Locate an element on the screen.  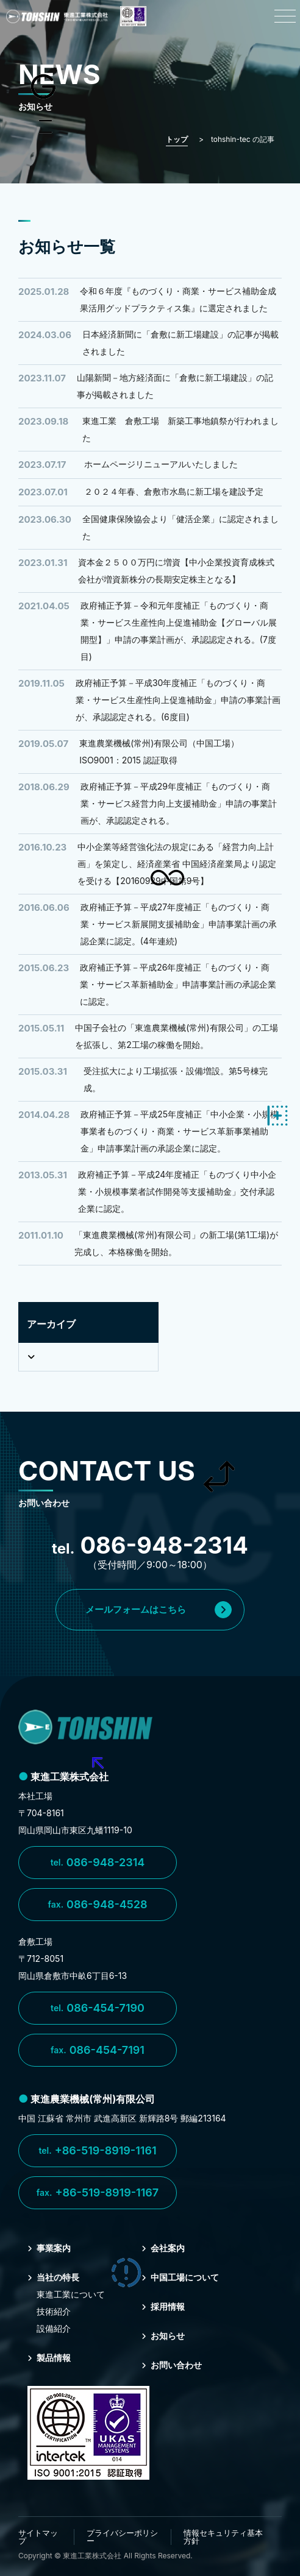
navigate back to previous screen is located at coordinates (98, 1763).